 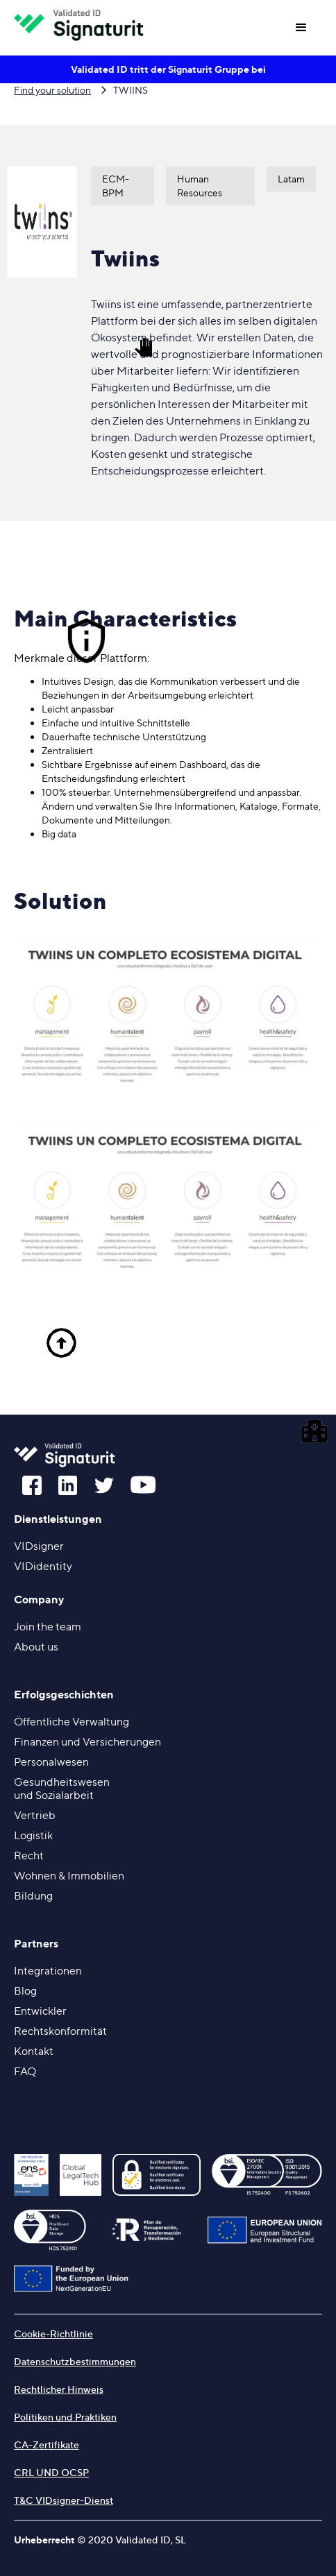 I want to click on find nearby hospitals or medical facilities, so click(x=314, y=1431).